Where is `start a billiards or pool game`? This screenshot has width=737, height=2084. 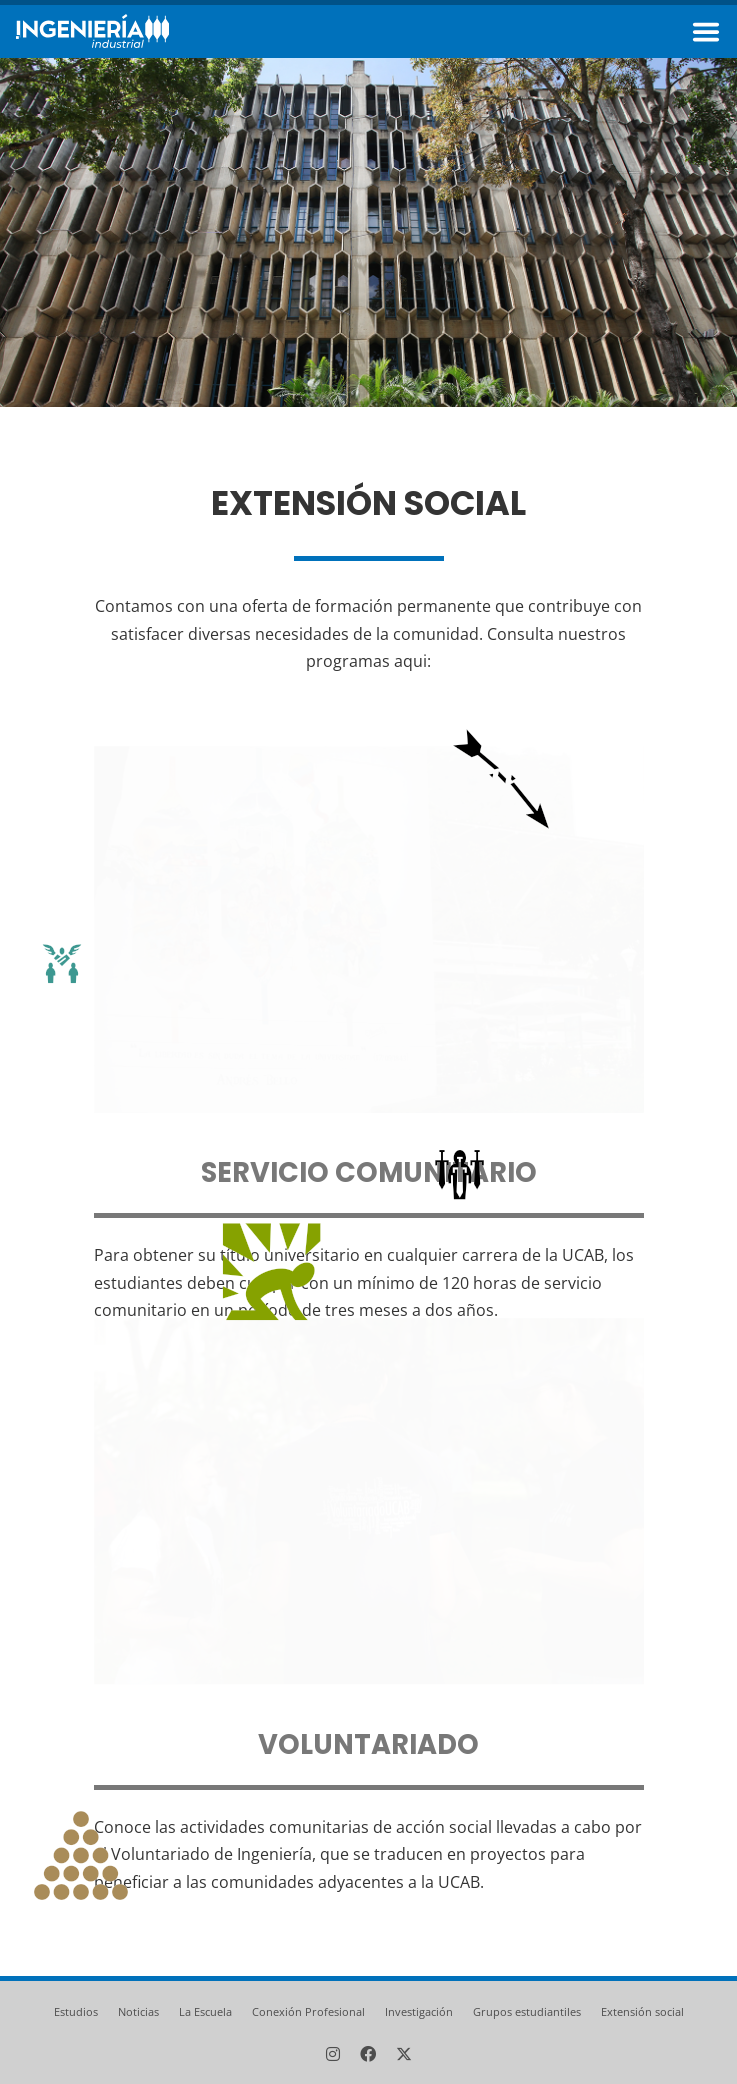
start a billiards or pool game is located at coordinates (81, 1853).